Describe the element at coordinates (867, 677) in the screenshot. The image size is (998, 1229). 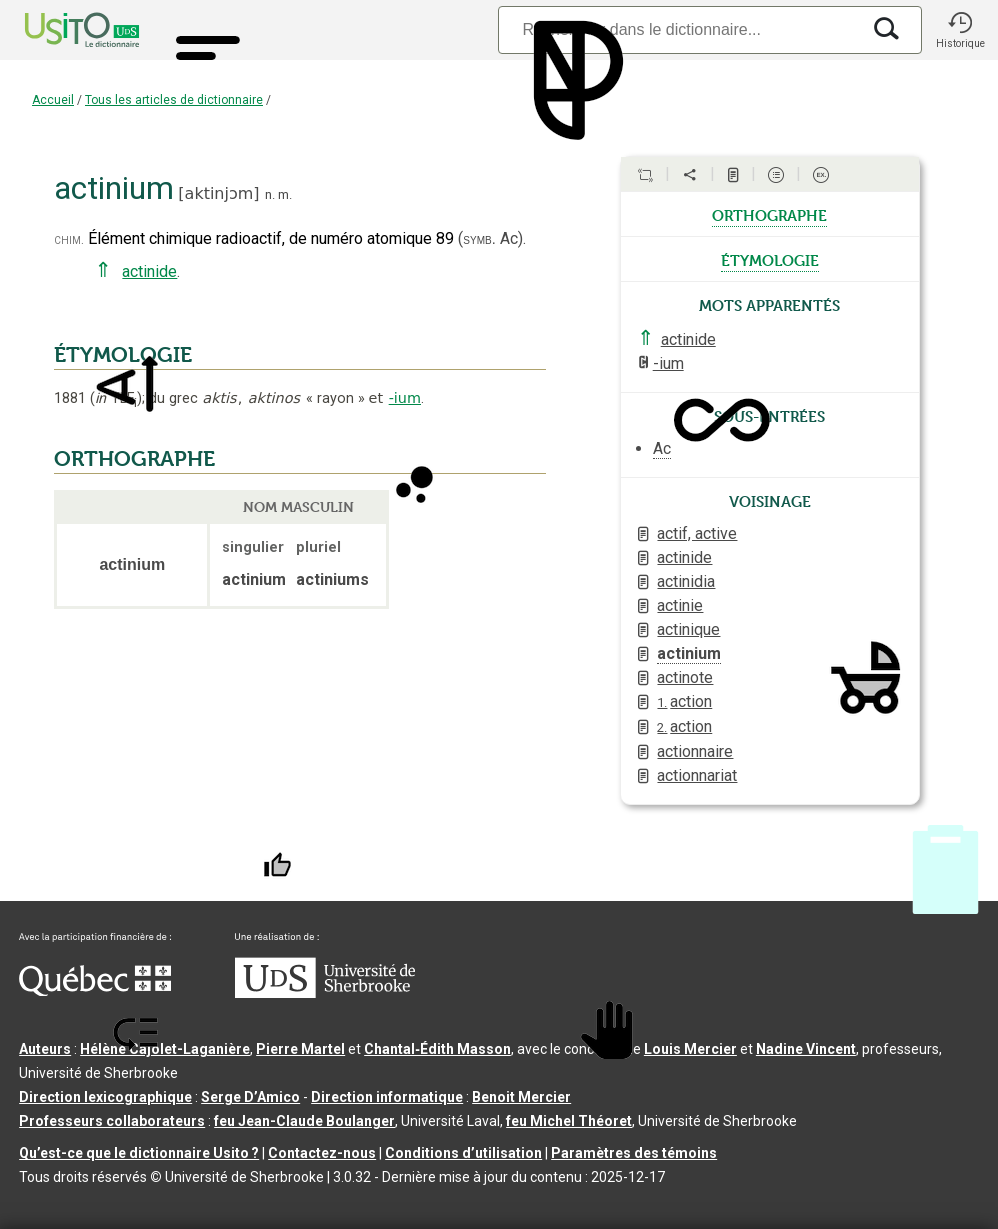
I see `indicates child-friendly or family-friendly location` at that location.